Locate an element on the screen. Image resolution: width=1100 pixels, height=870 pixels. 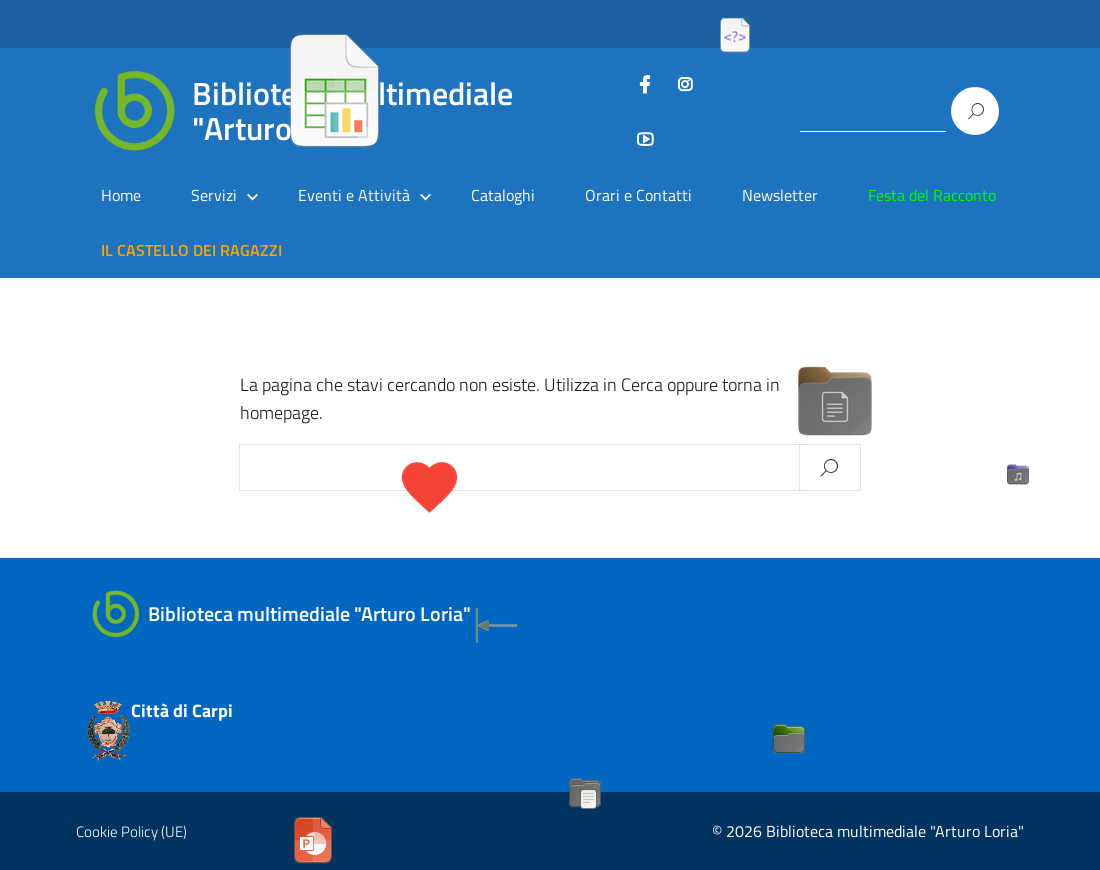
open folder containing files is located at coordinates (789, 738).